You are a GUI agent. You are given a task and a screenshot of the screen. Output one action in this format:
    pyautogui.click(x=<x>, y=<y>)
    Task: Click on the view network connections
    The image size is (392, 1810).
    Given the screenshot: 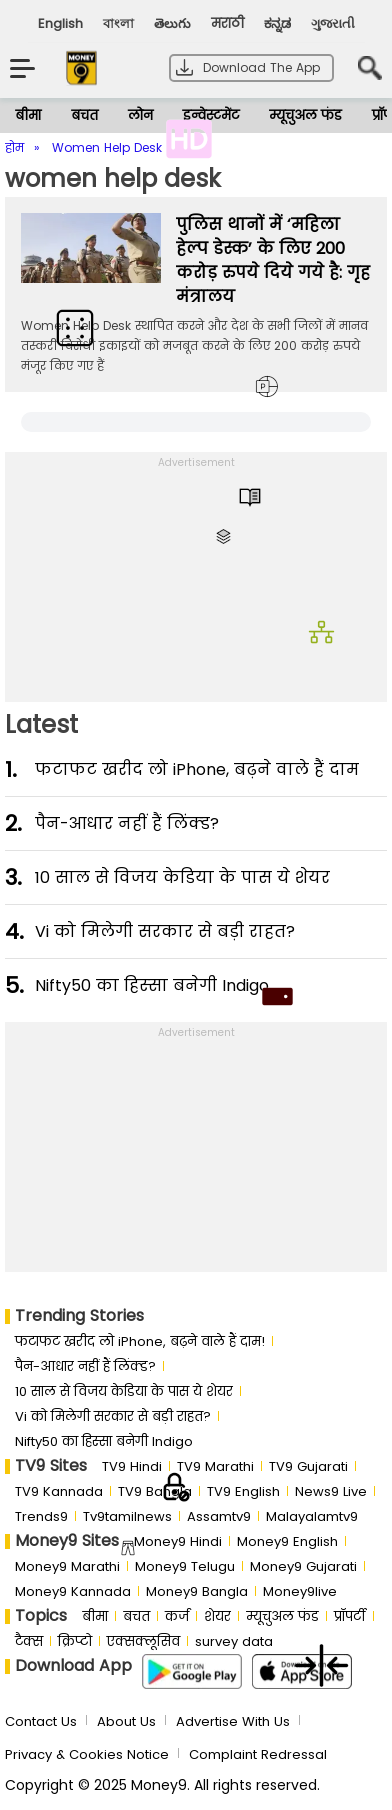 What is the action you would take?
    pyautogui.click(x=321, y=632)
    